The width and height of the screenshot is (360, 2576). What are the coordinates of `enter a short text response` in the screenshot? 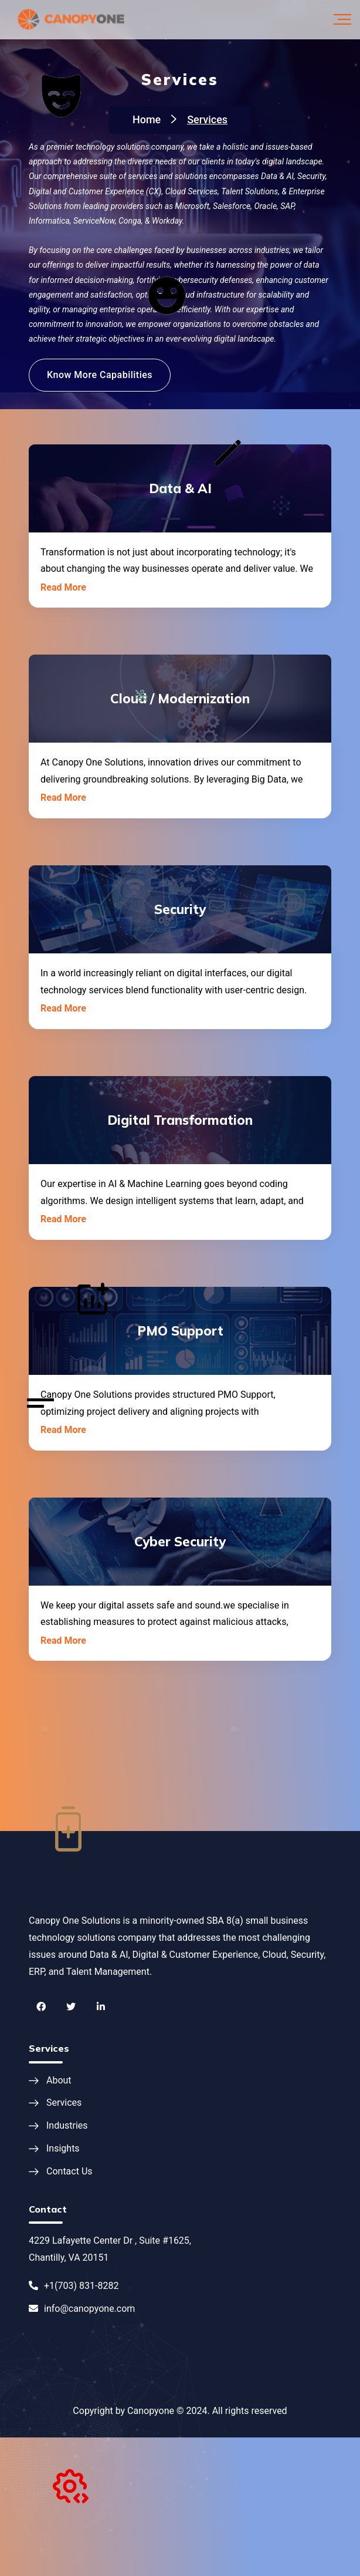 It's located at (40, 1403).